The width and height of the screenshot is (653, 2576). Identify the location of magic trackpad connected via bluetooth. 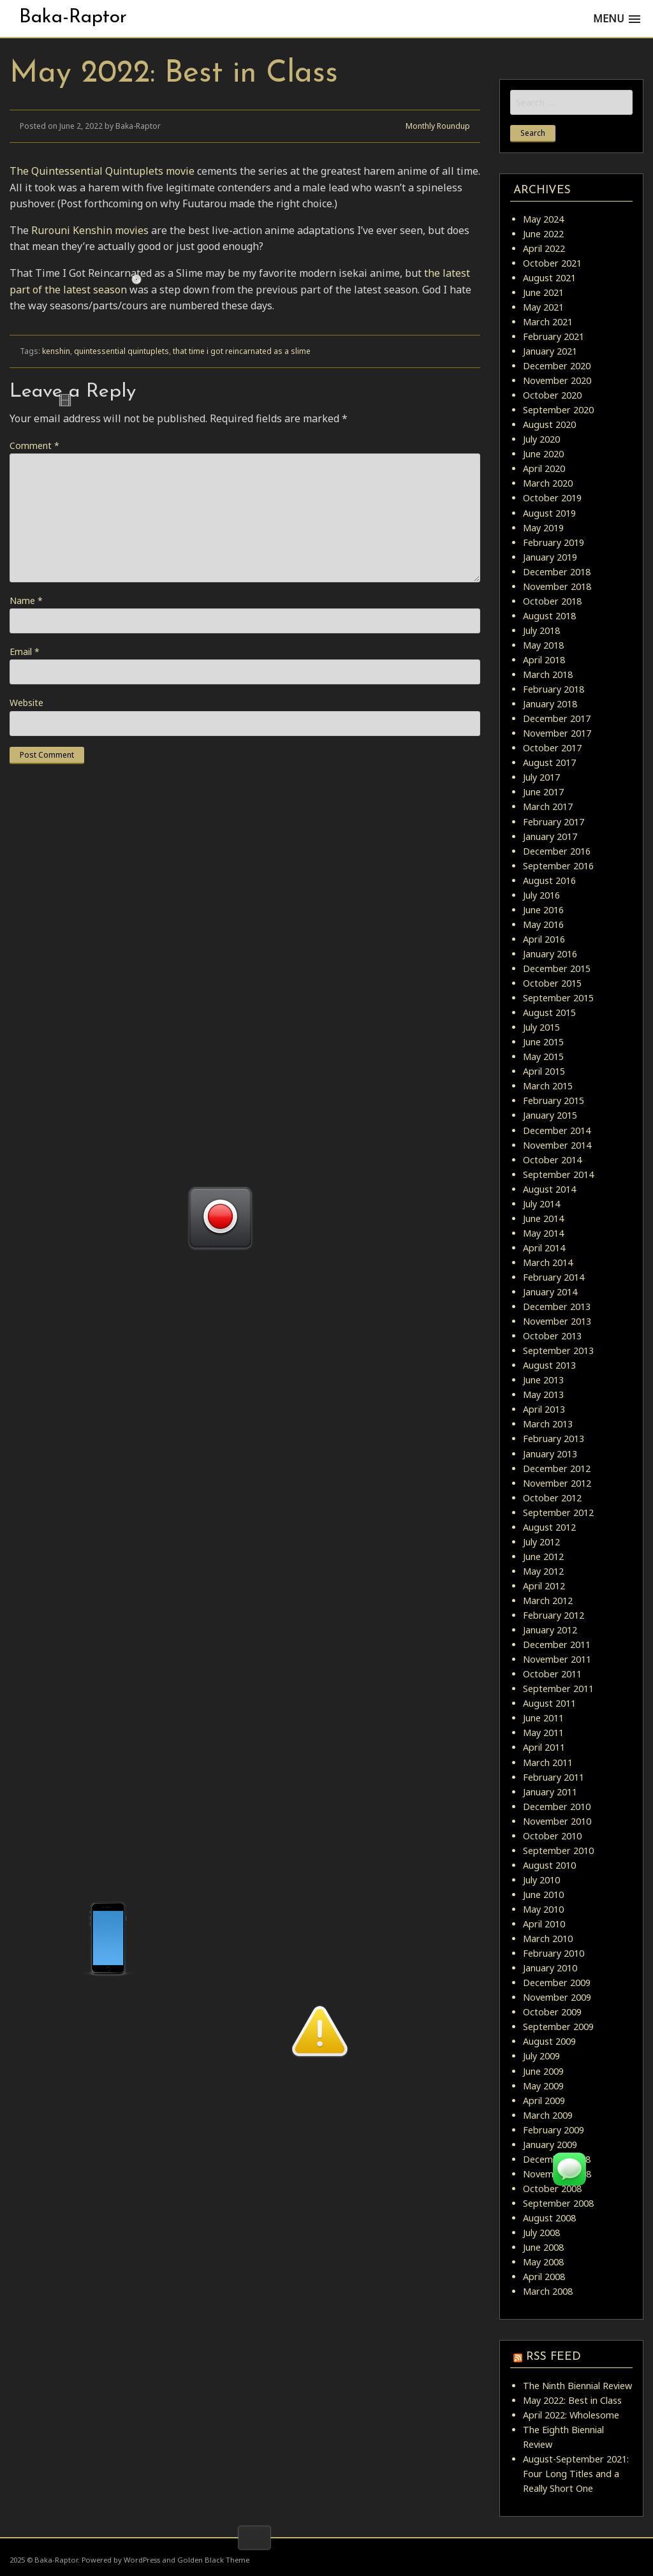
(254, 2538).